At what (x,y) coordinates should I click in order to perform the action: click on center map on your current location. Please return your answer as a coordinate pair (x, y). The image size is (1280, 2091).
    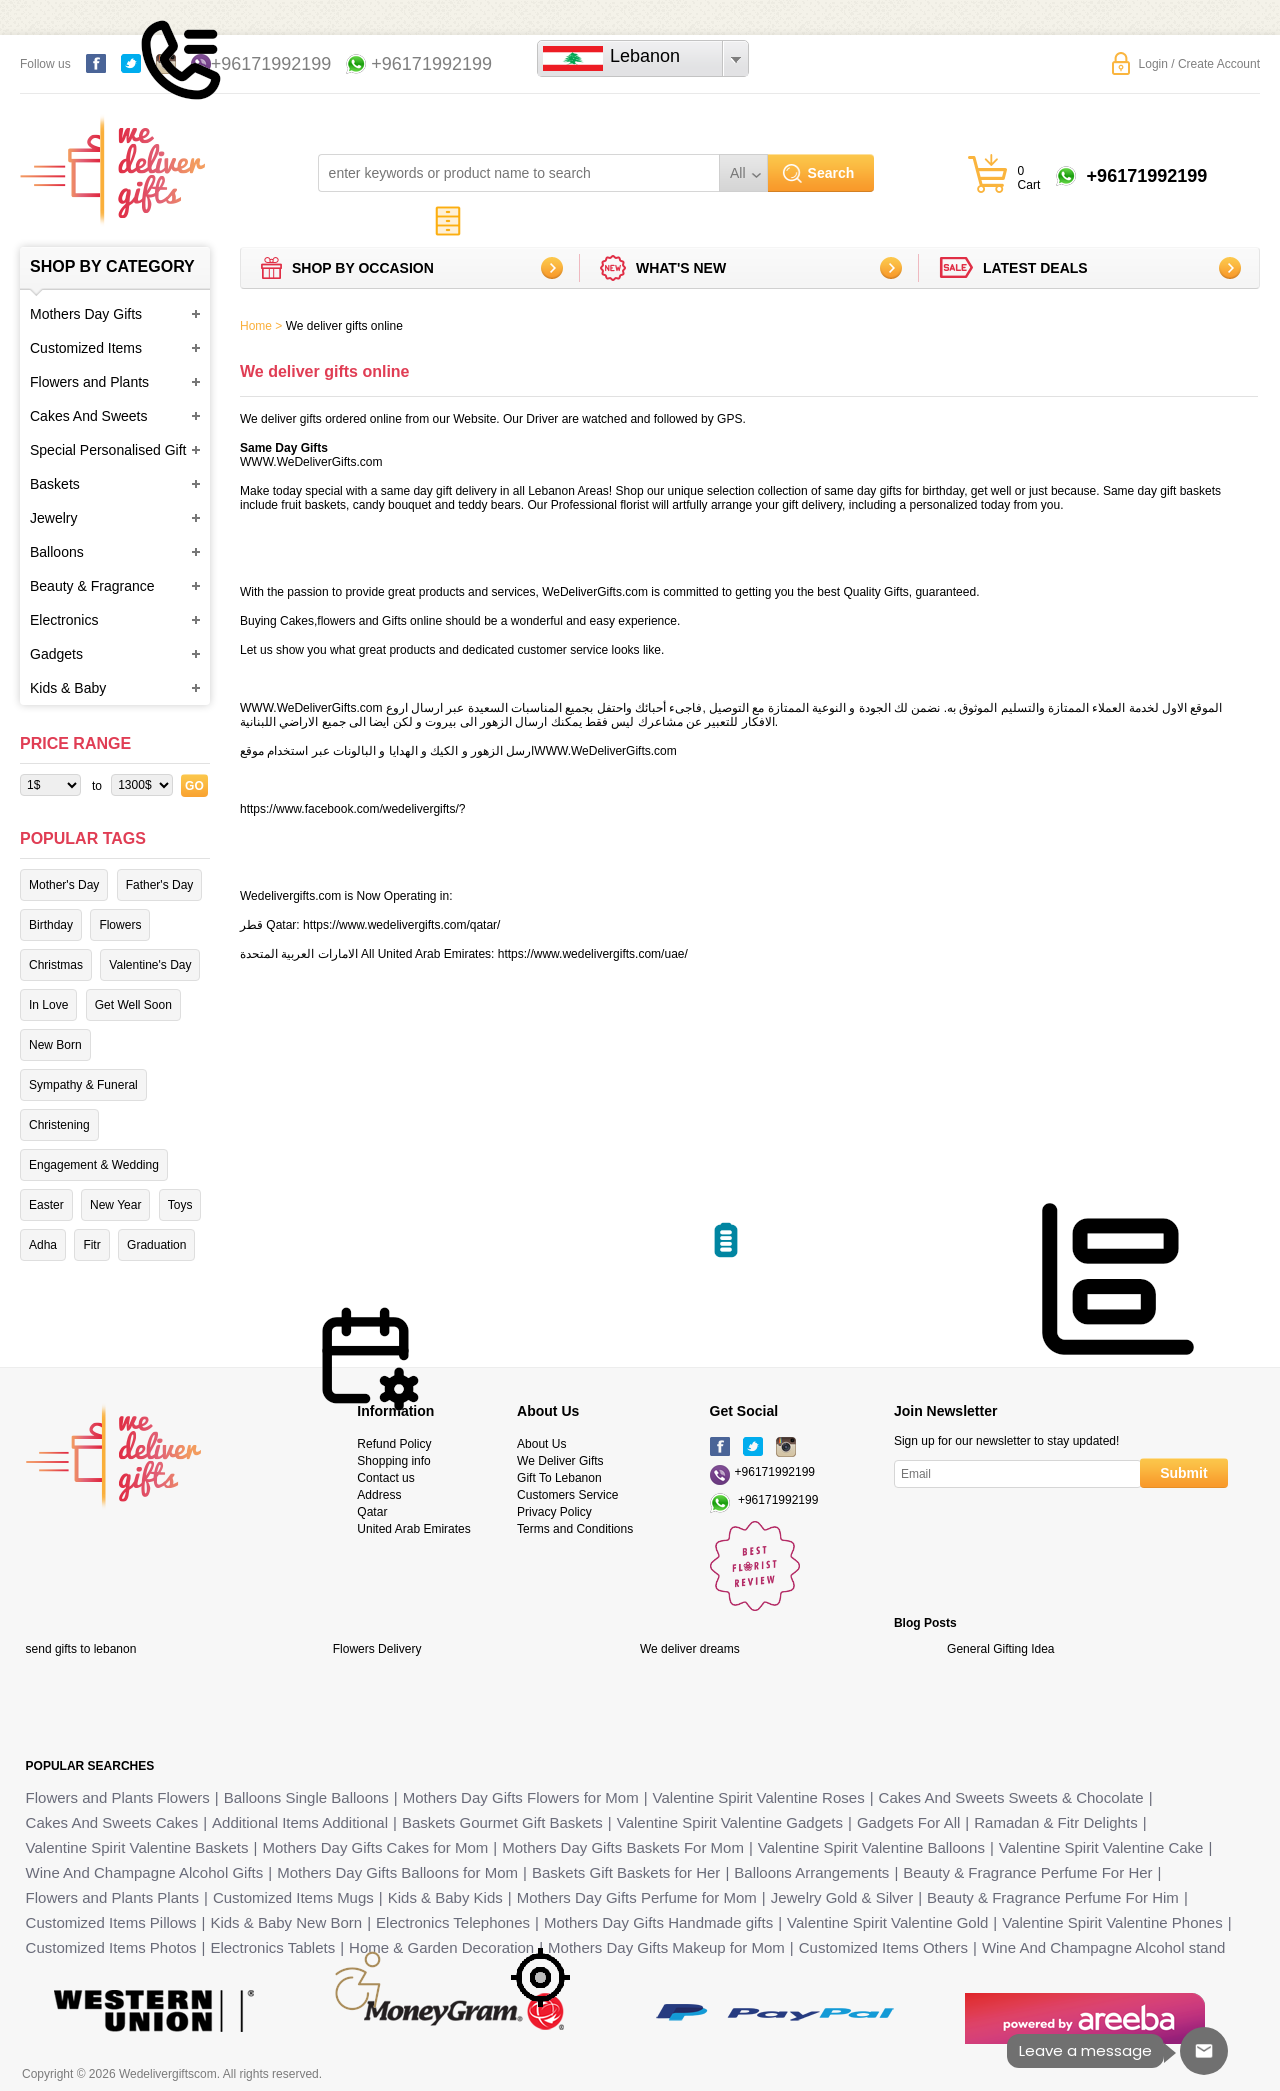
    Looking at the image, I should click on (540, 1977).